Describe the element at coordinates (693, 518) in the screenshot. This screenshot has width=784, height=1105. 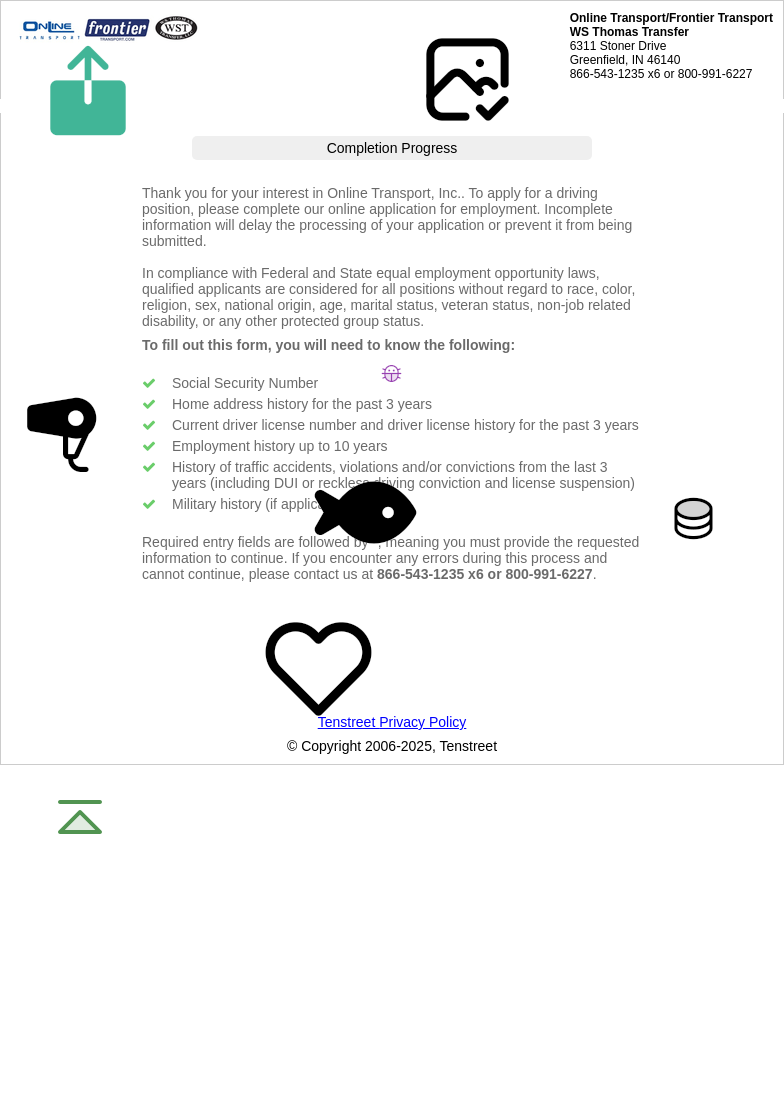
I see `access database or data storage` at that location.